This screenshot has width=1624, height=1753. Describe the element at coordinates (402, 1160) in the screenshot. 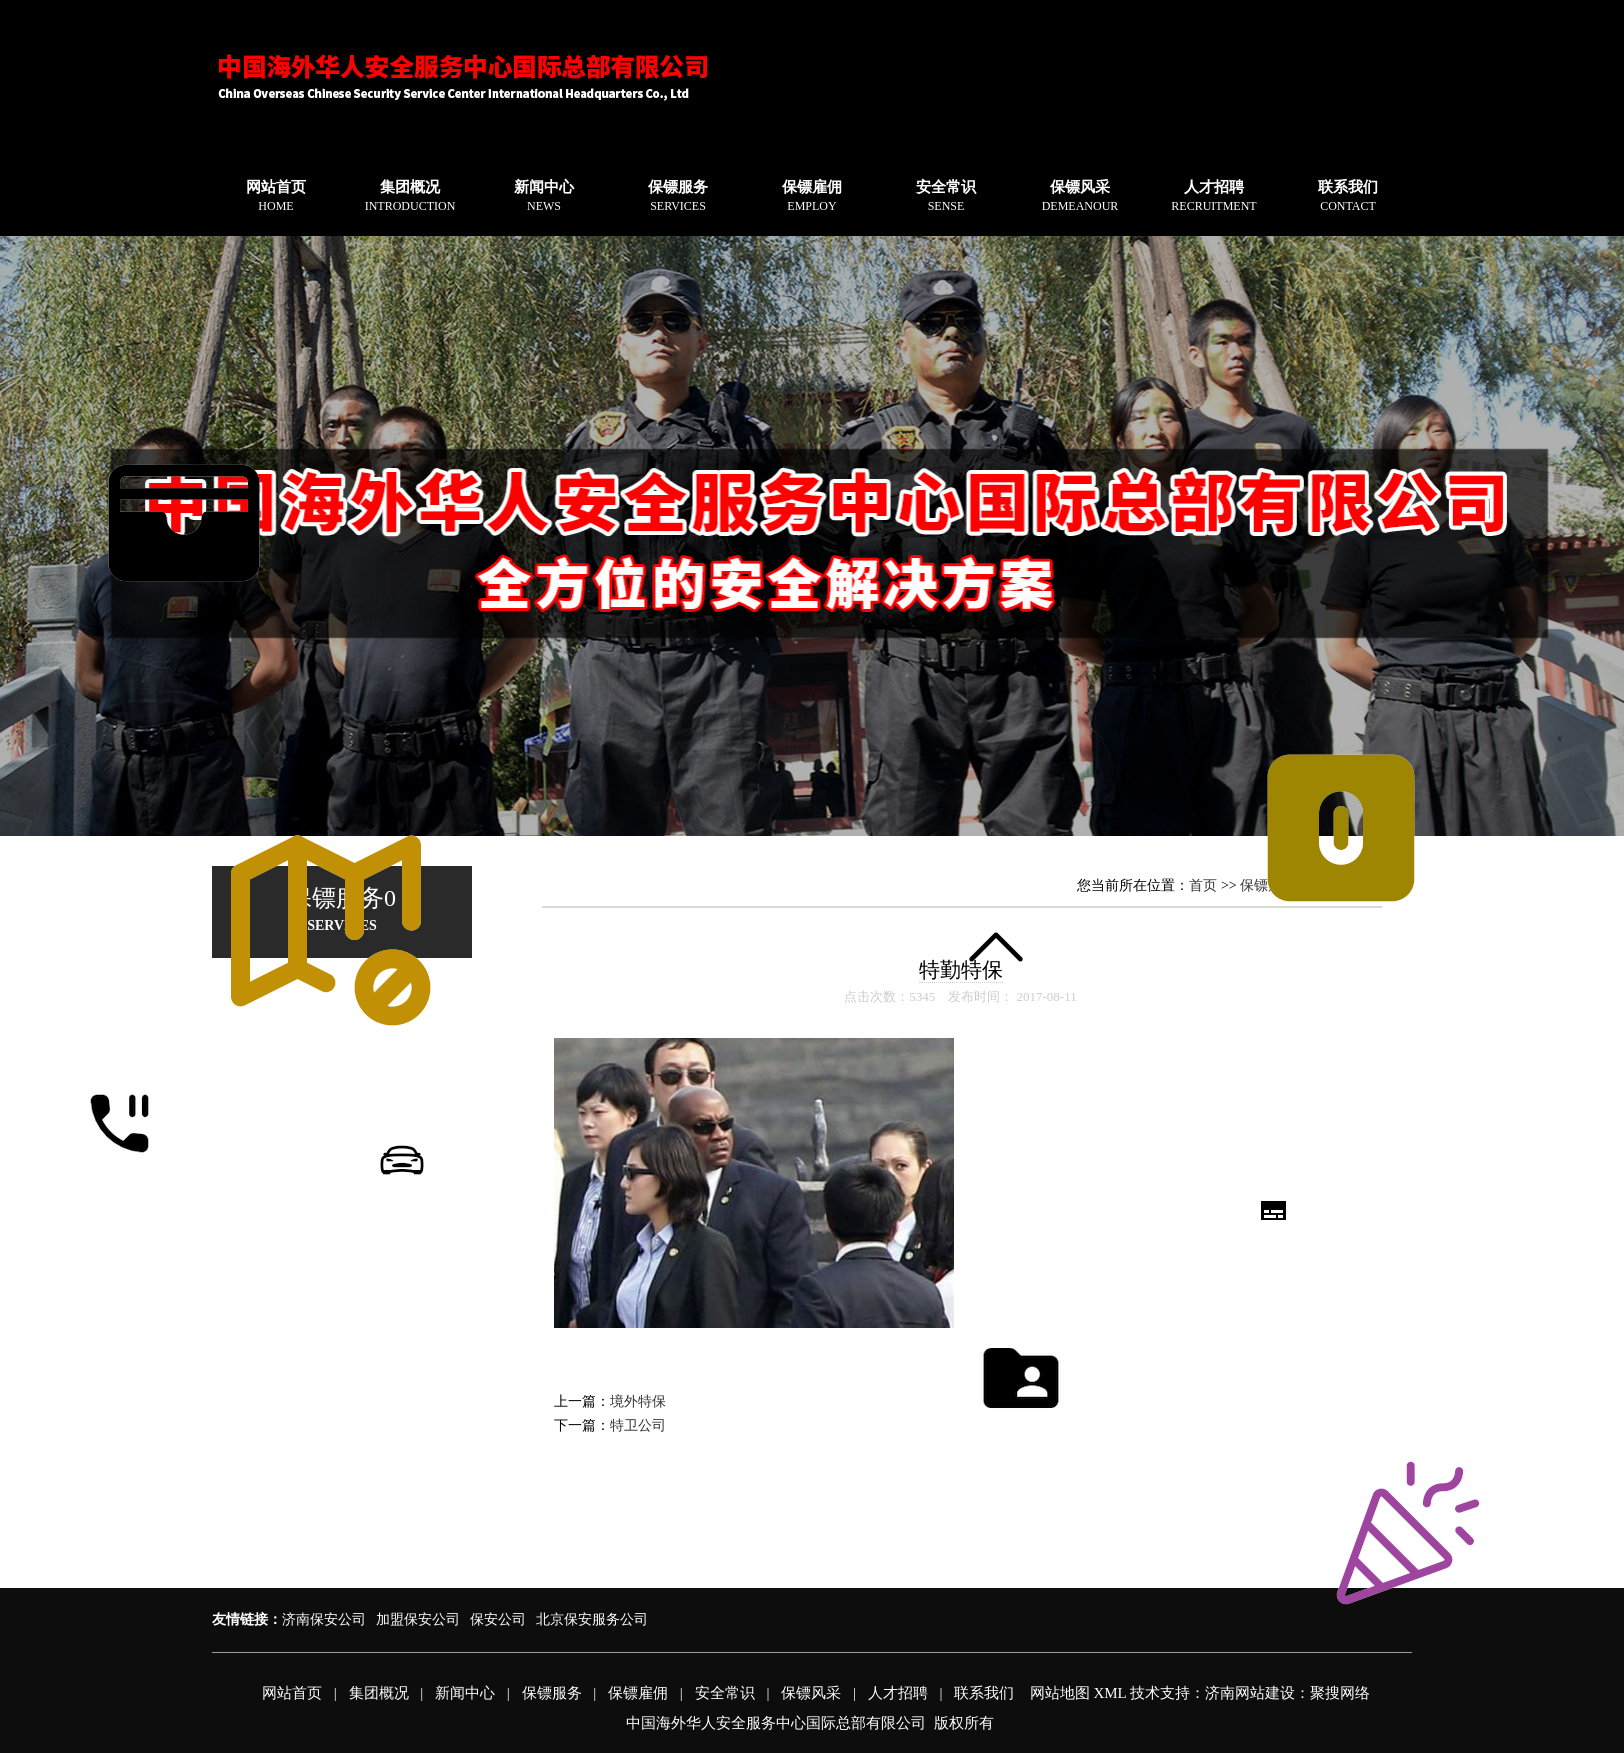

I see `select sports car or performance vehicle option` at that location.